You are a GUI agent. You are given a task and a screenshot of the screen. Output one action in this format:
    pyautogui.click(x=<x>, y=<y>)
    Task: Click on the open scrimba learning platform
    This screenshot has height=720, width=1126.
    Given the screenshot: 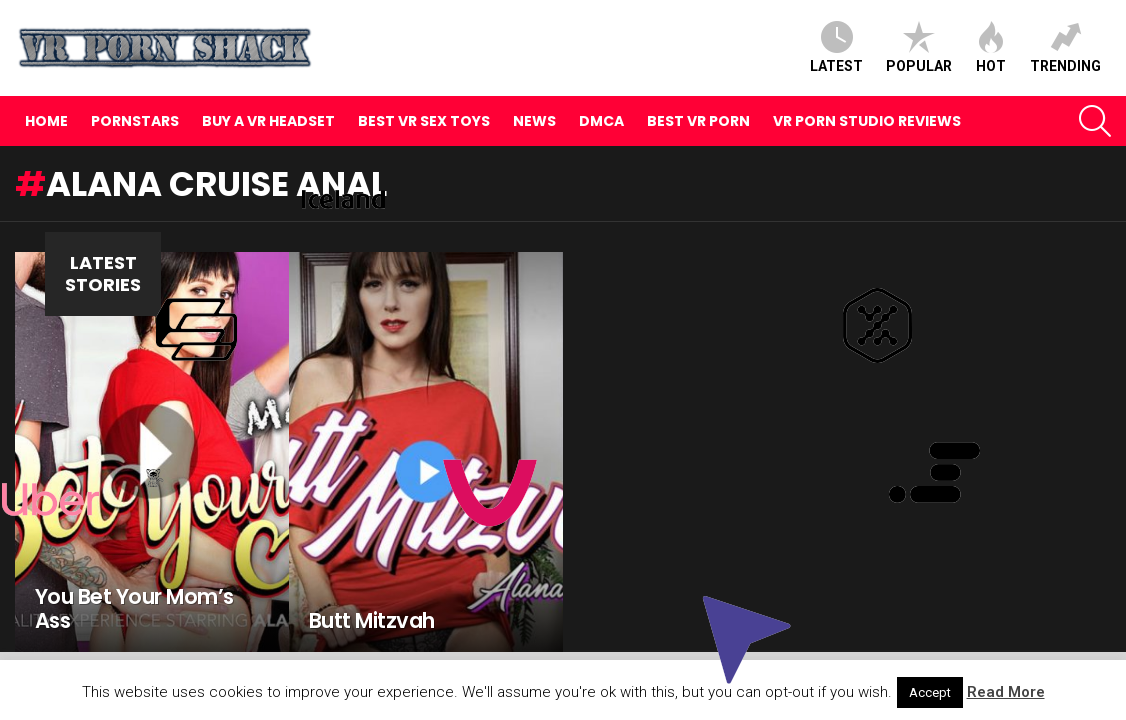 What is the action you would take?
    pyautogui.click(x=934, y=472)
    